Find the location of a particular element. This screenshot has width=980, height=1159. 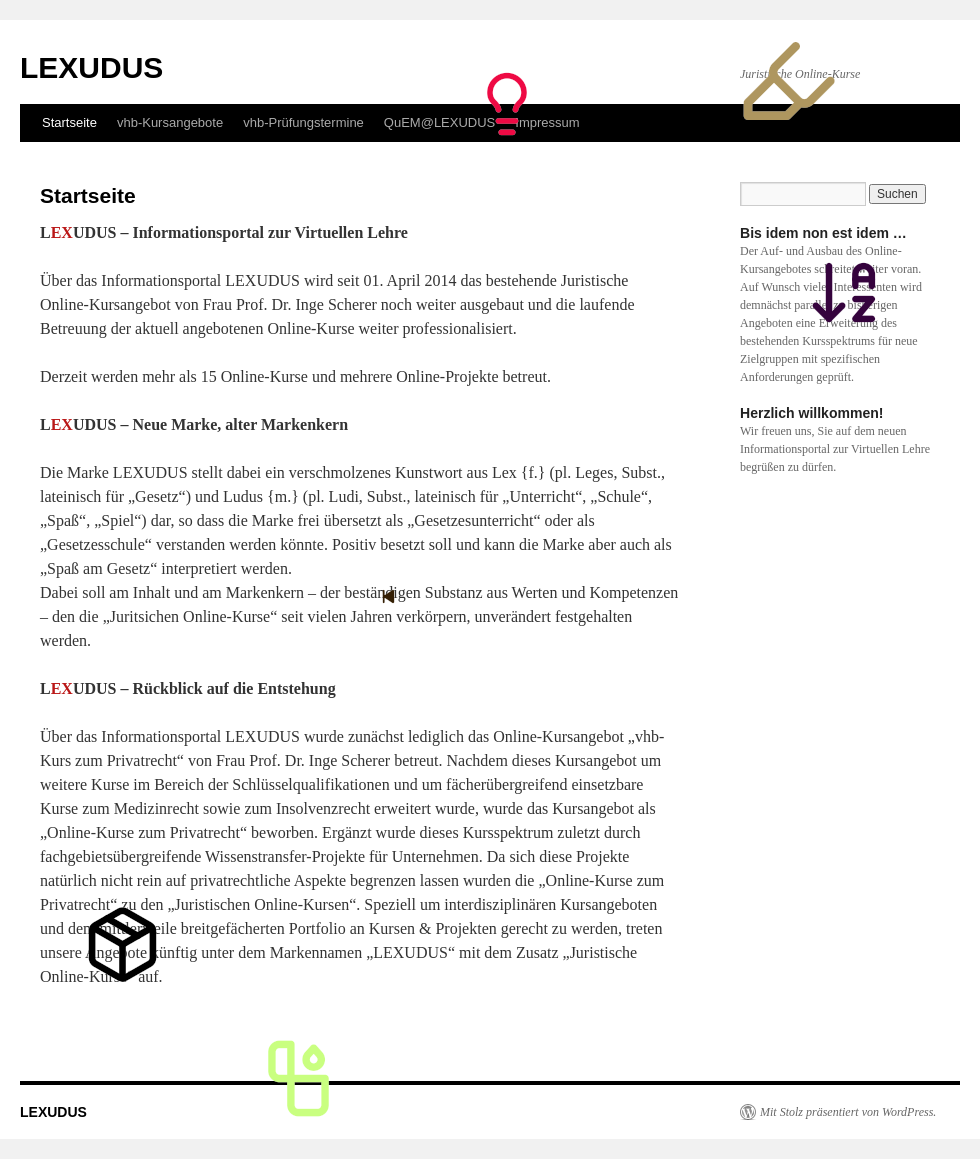

view package or shipment details is located at coordinates (122, 944).